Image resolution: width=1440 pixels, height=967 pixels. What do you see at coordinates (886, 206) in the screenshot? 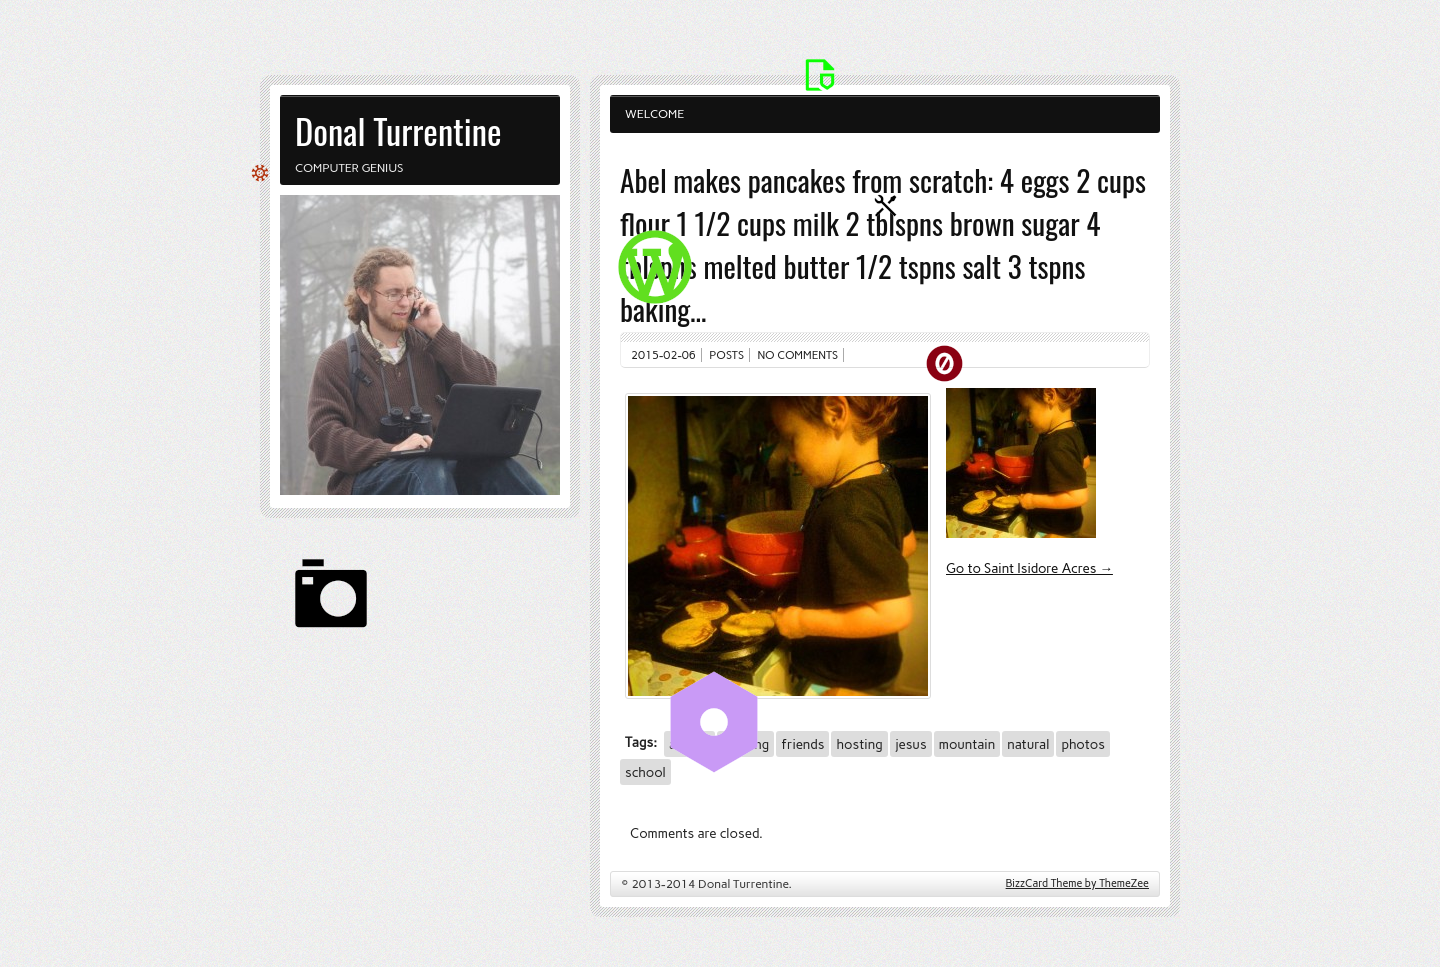
I see `access settings and configuration options` at bounding box center [886, 206].